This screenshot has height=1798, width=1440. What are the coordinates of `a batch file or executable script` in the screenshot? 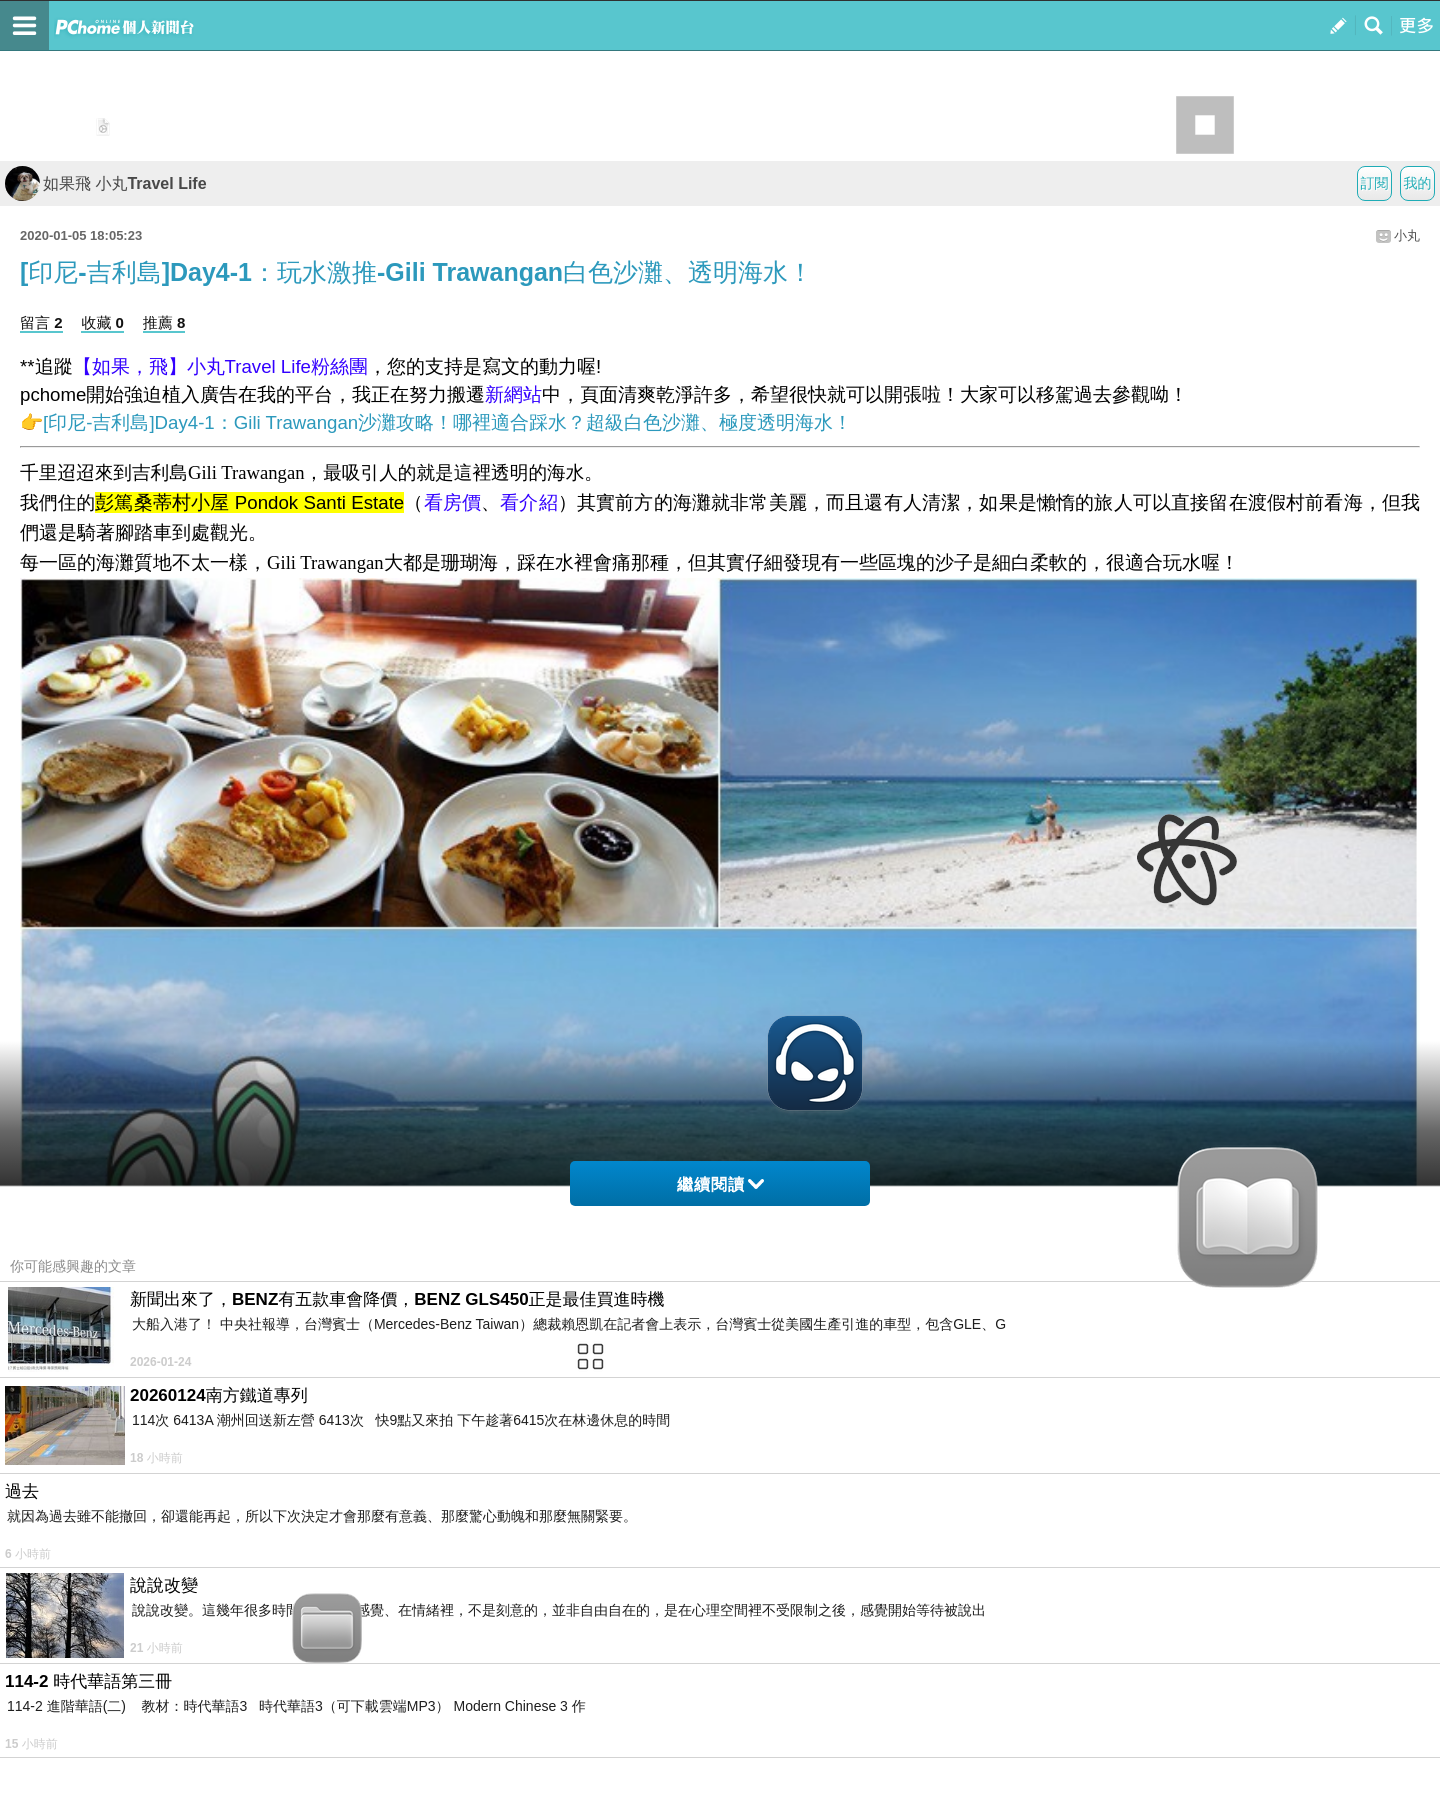 It's located at (103, 127).